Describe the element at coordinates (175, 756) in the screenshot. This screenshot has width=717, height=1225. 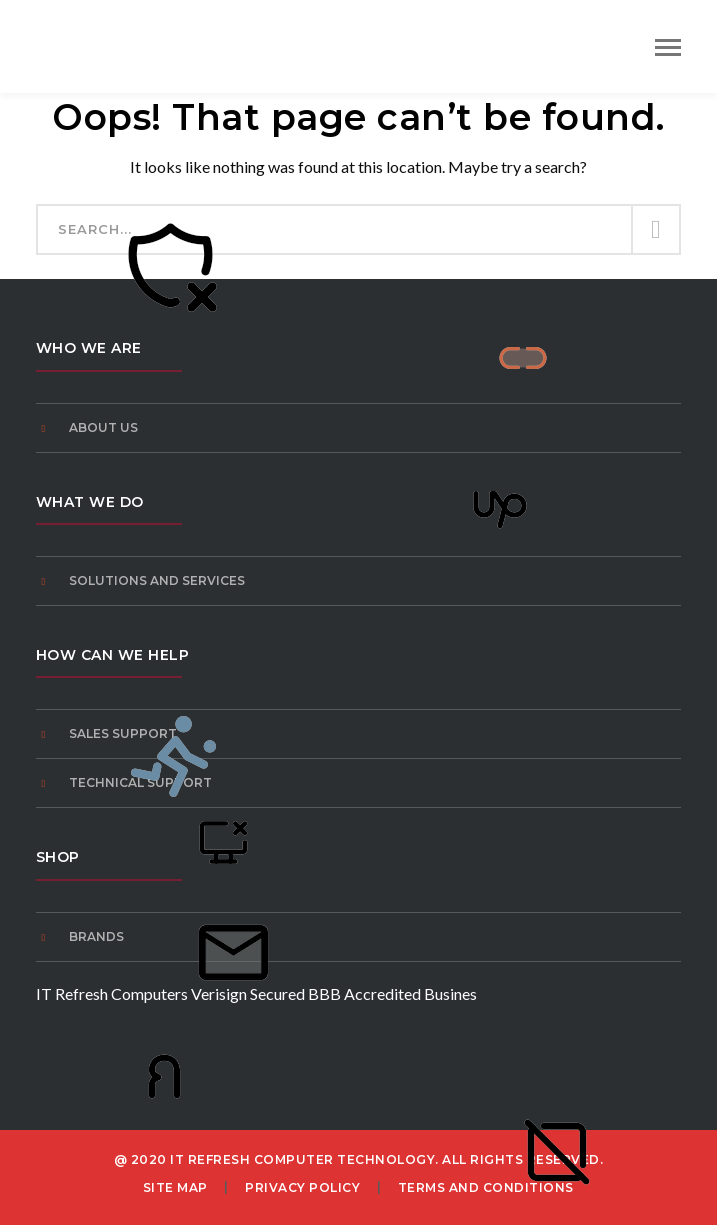
I see `access volleyball or beach sports activities` at that location.